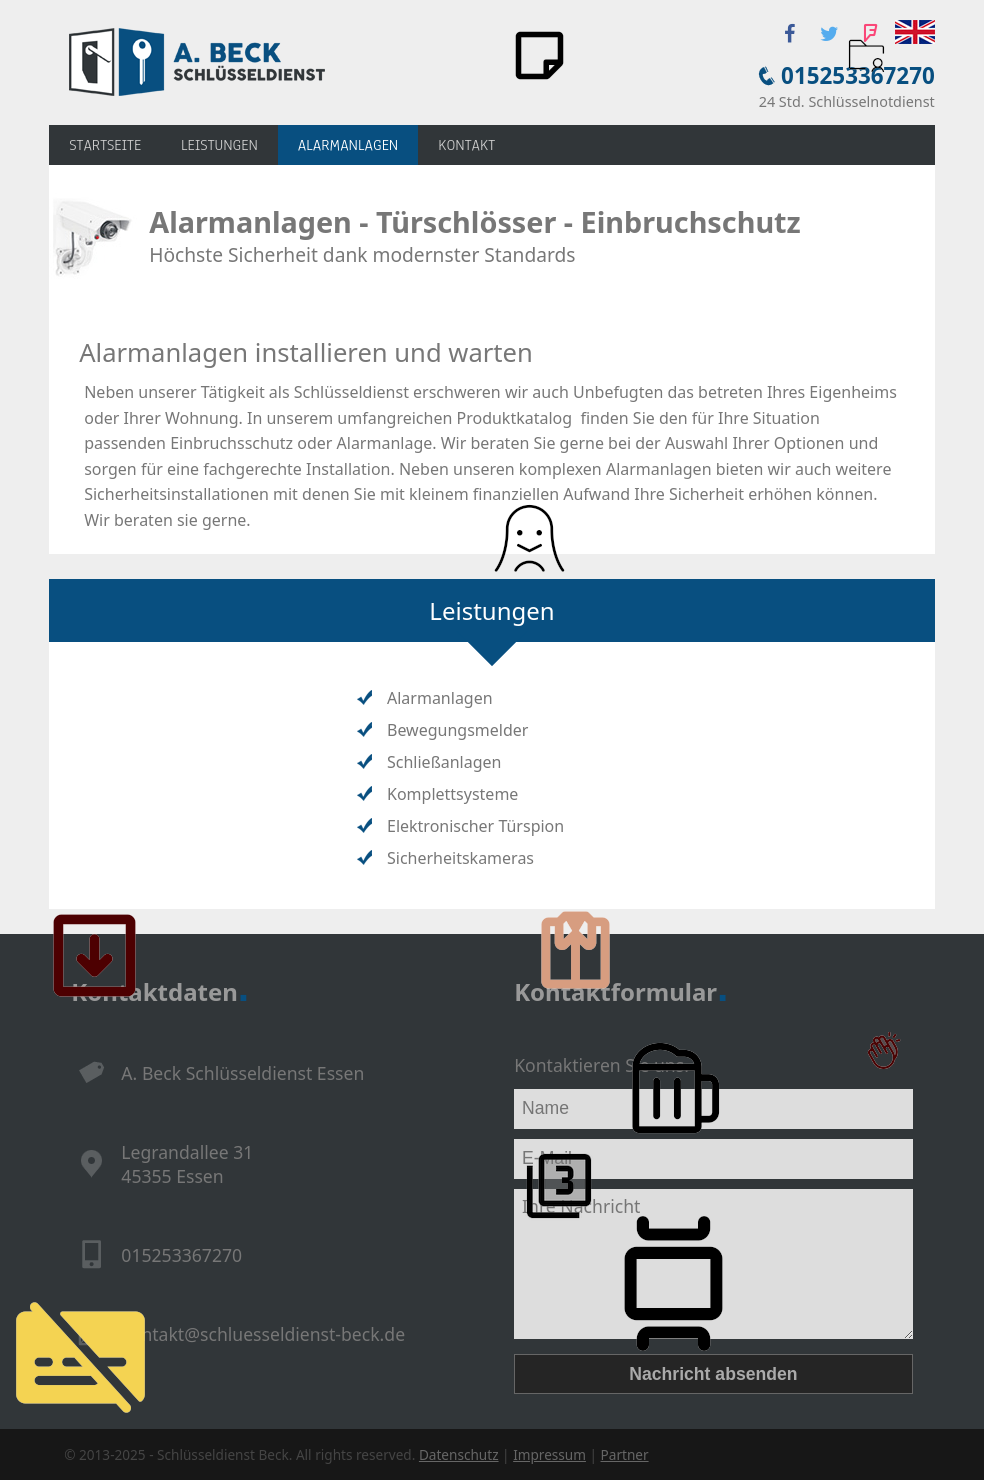 This screenshot has height=1480, width=984. I want to click on access user-specific files or documents, so click(866, 54).